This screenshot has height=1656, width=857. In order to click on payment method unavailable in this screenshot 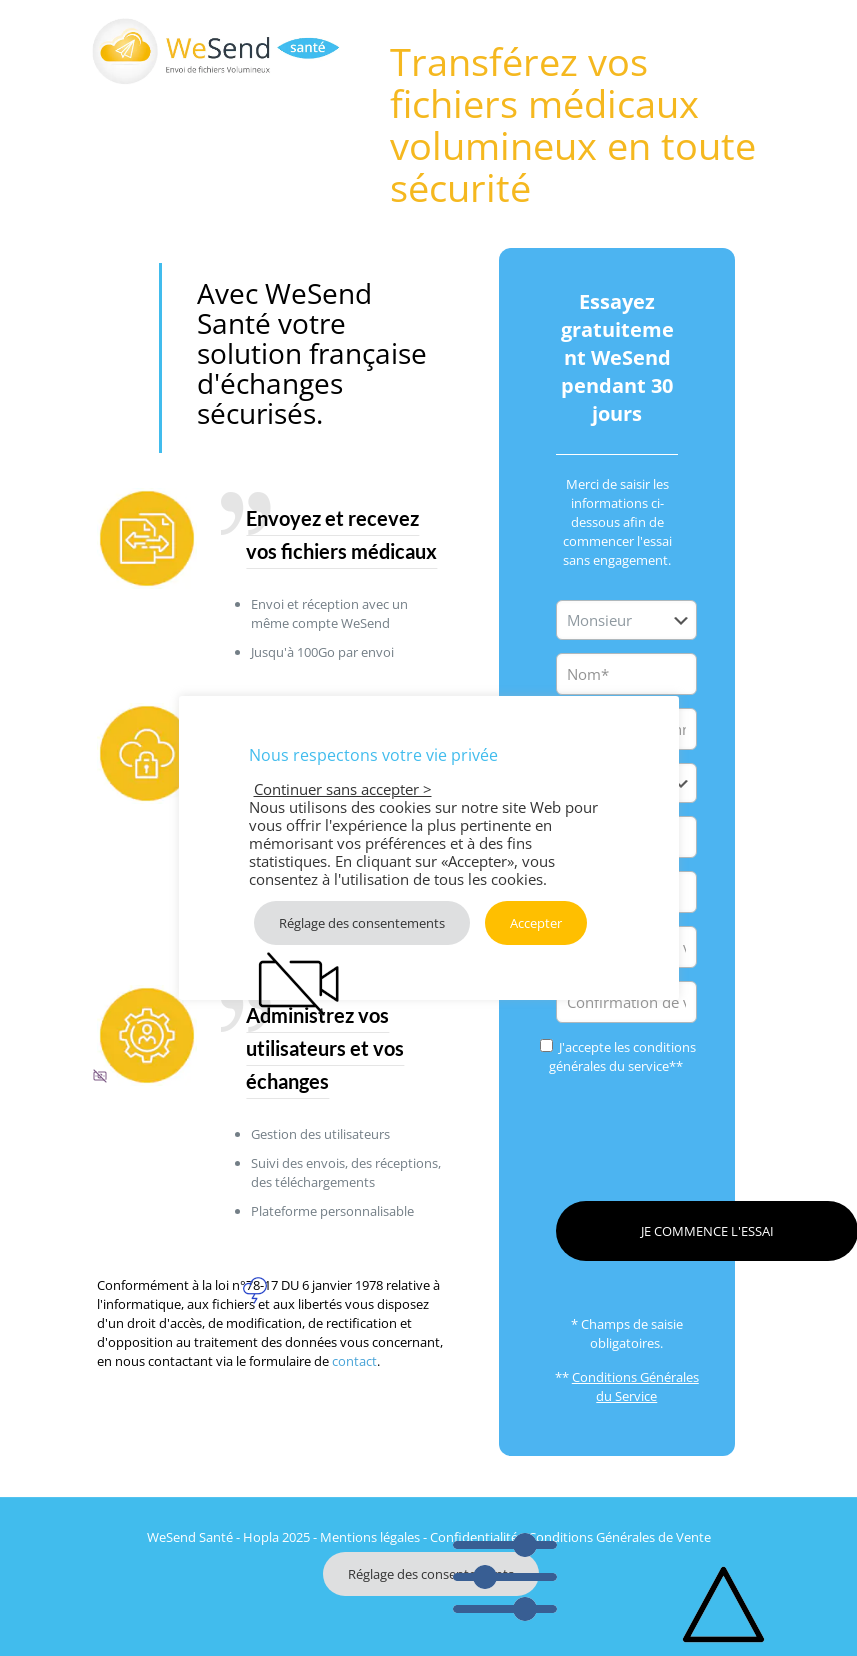, I will do `click(100, 1076)`.